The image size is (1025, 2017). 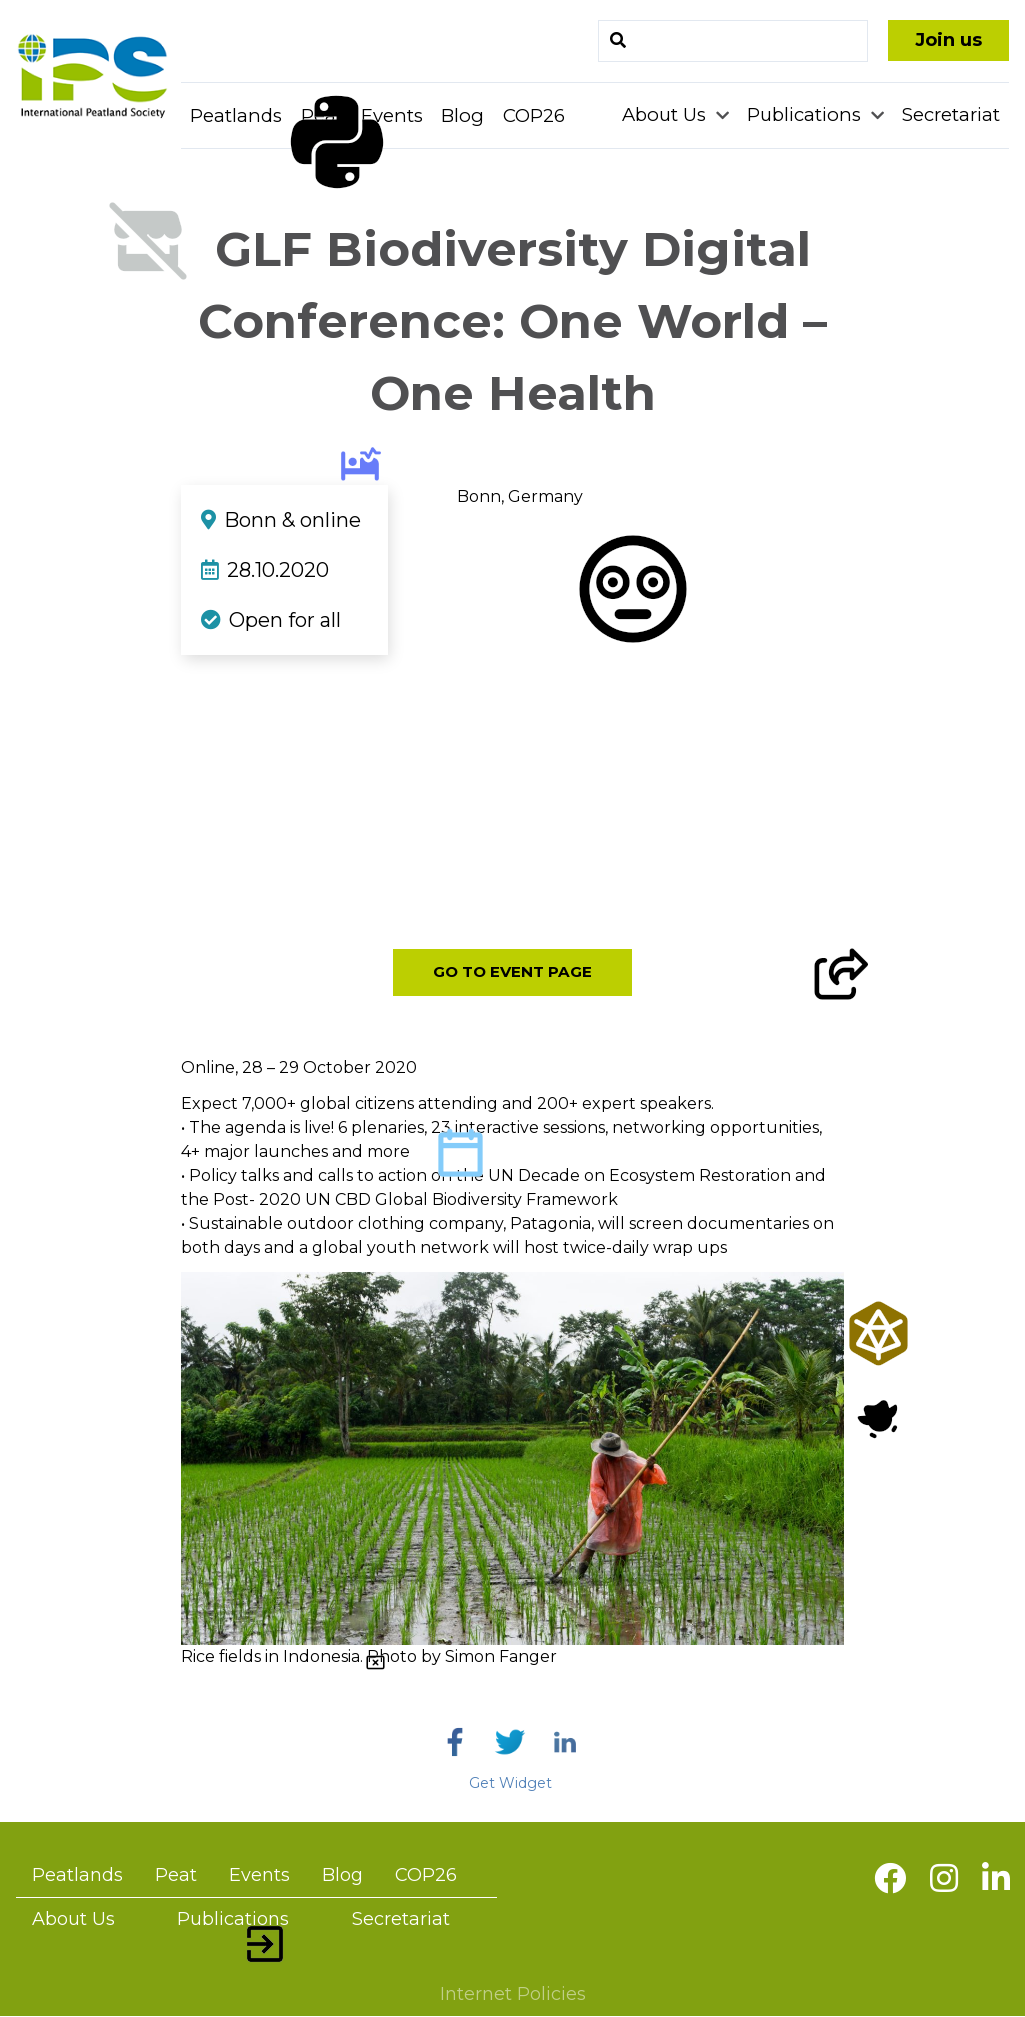 I want to click on python programming language logo, so click(x=337, y=142).